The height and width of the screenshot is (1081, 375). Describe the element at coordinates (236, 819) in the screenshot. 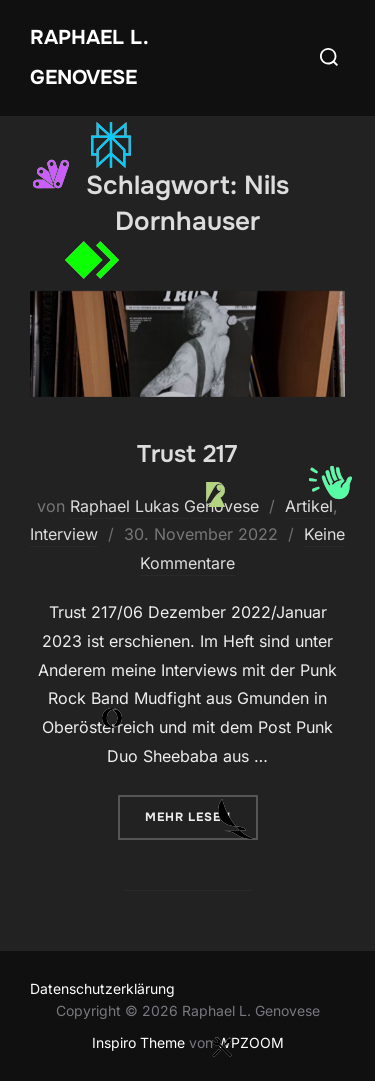

I see `avianca airline app or website` at that location.